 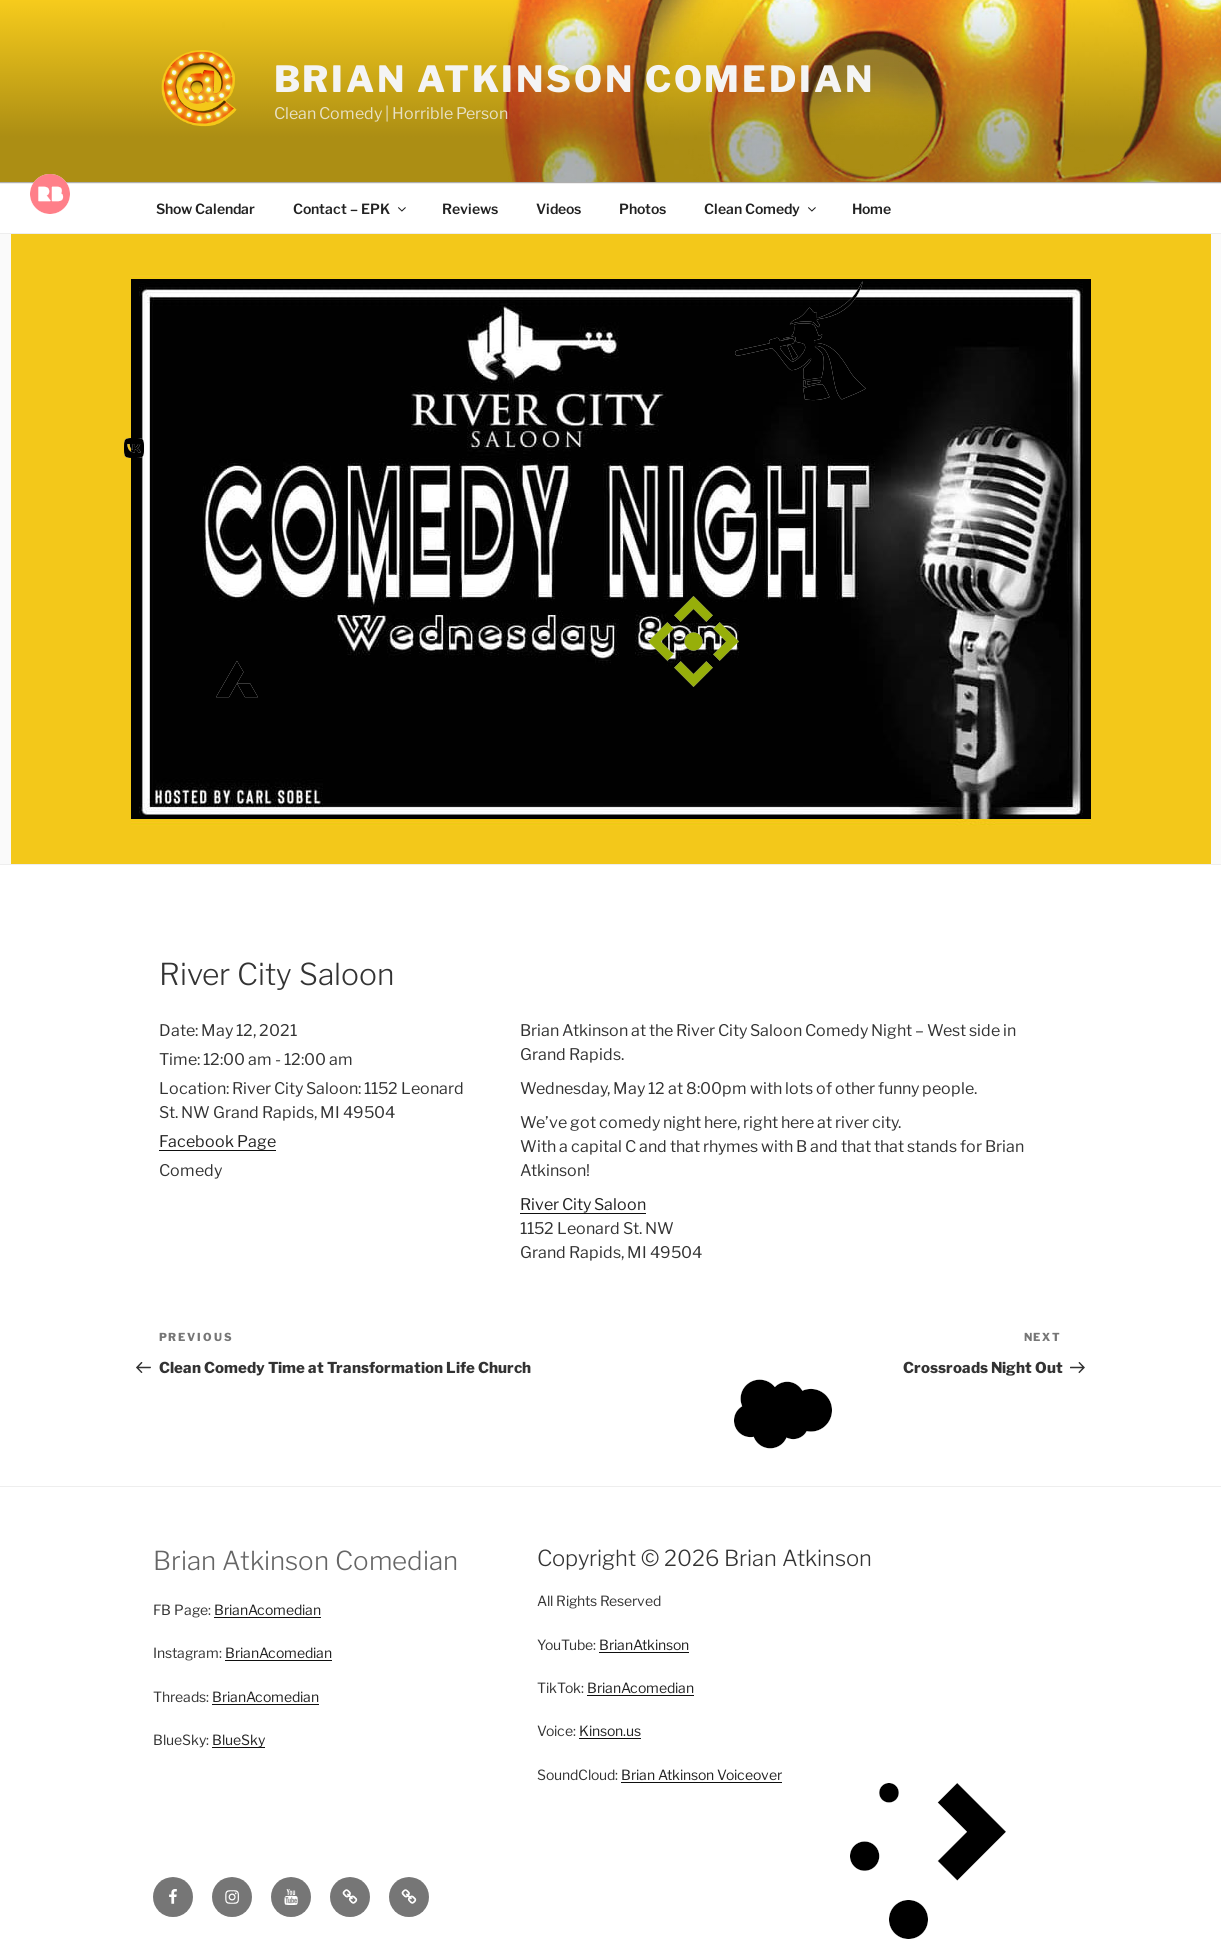 What do you see at coordinates (800, 340) in the screenshot?
I see `pied piper logo` at bounding box center [800, 340].